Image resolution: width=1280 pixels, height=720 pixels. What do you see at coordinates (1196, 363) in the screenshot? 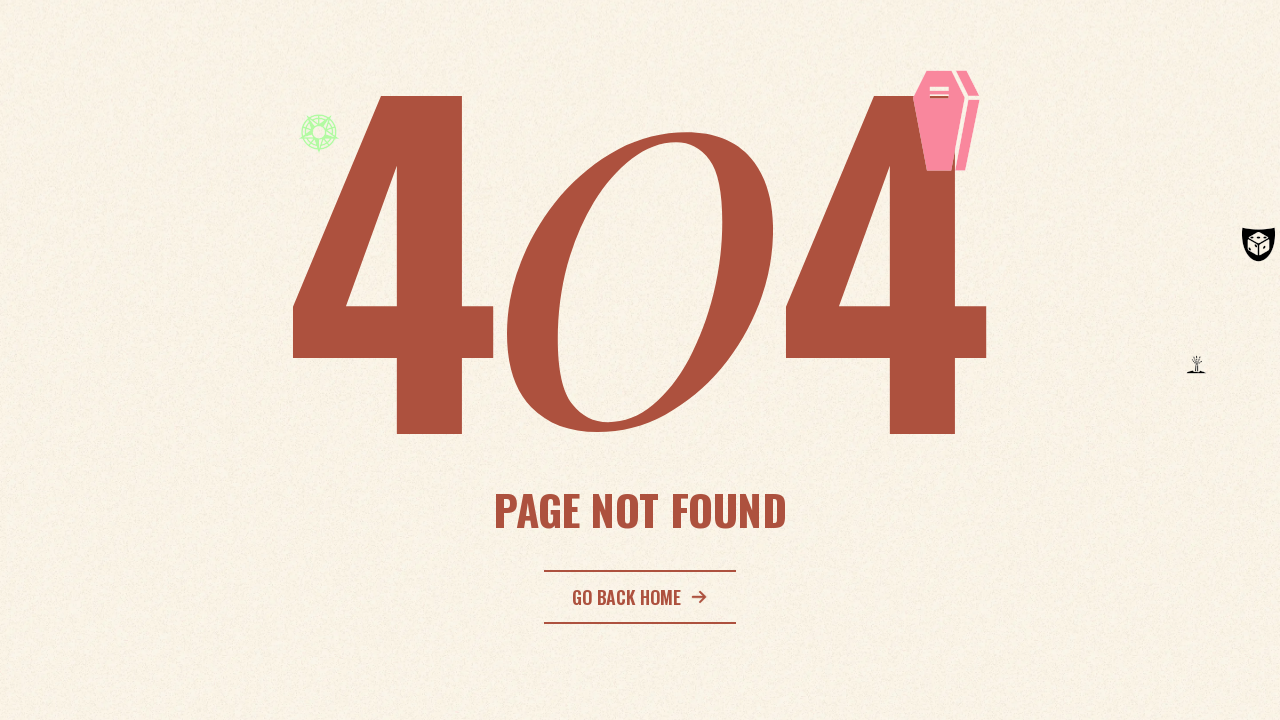
I see `summon or raise undead units` at bounding box center [1196, 363].